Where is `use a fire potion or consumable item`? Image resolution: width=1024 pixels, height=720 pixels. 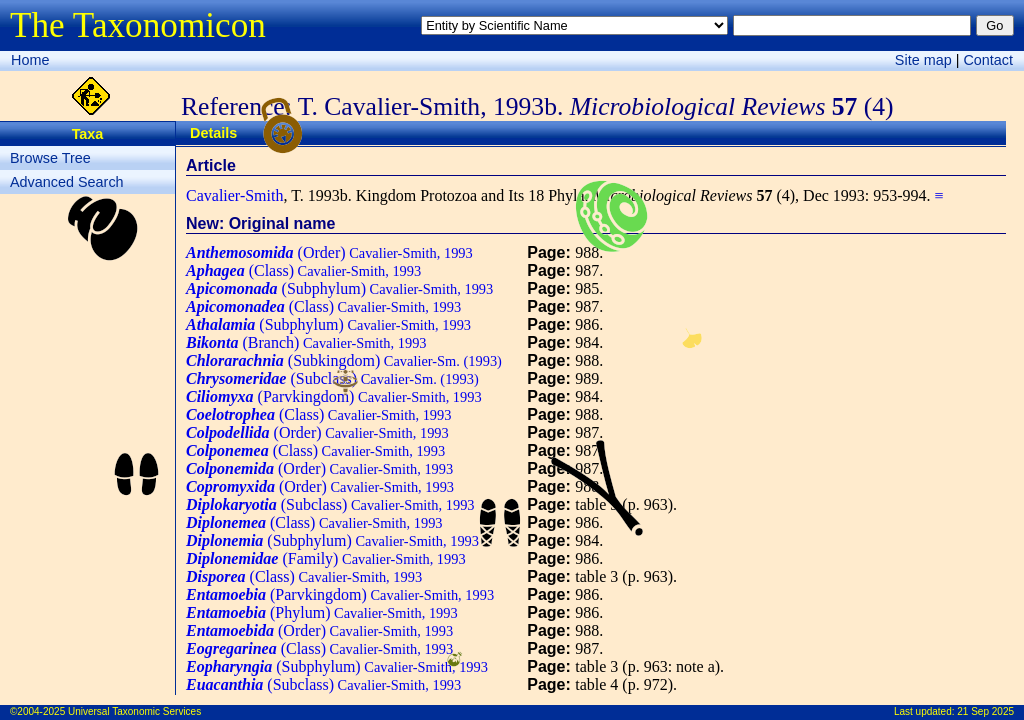
use a fire potion or consumable item is located at coordinates (455, 659).